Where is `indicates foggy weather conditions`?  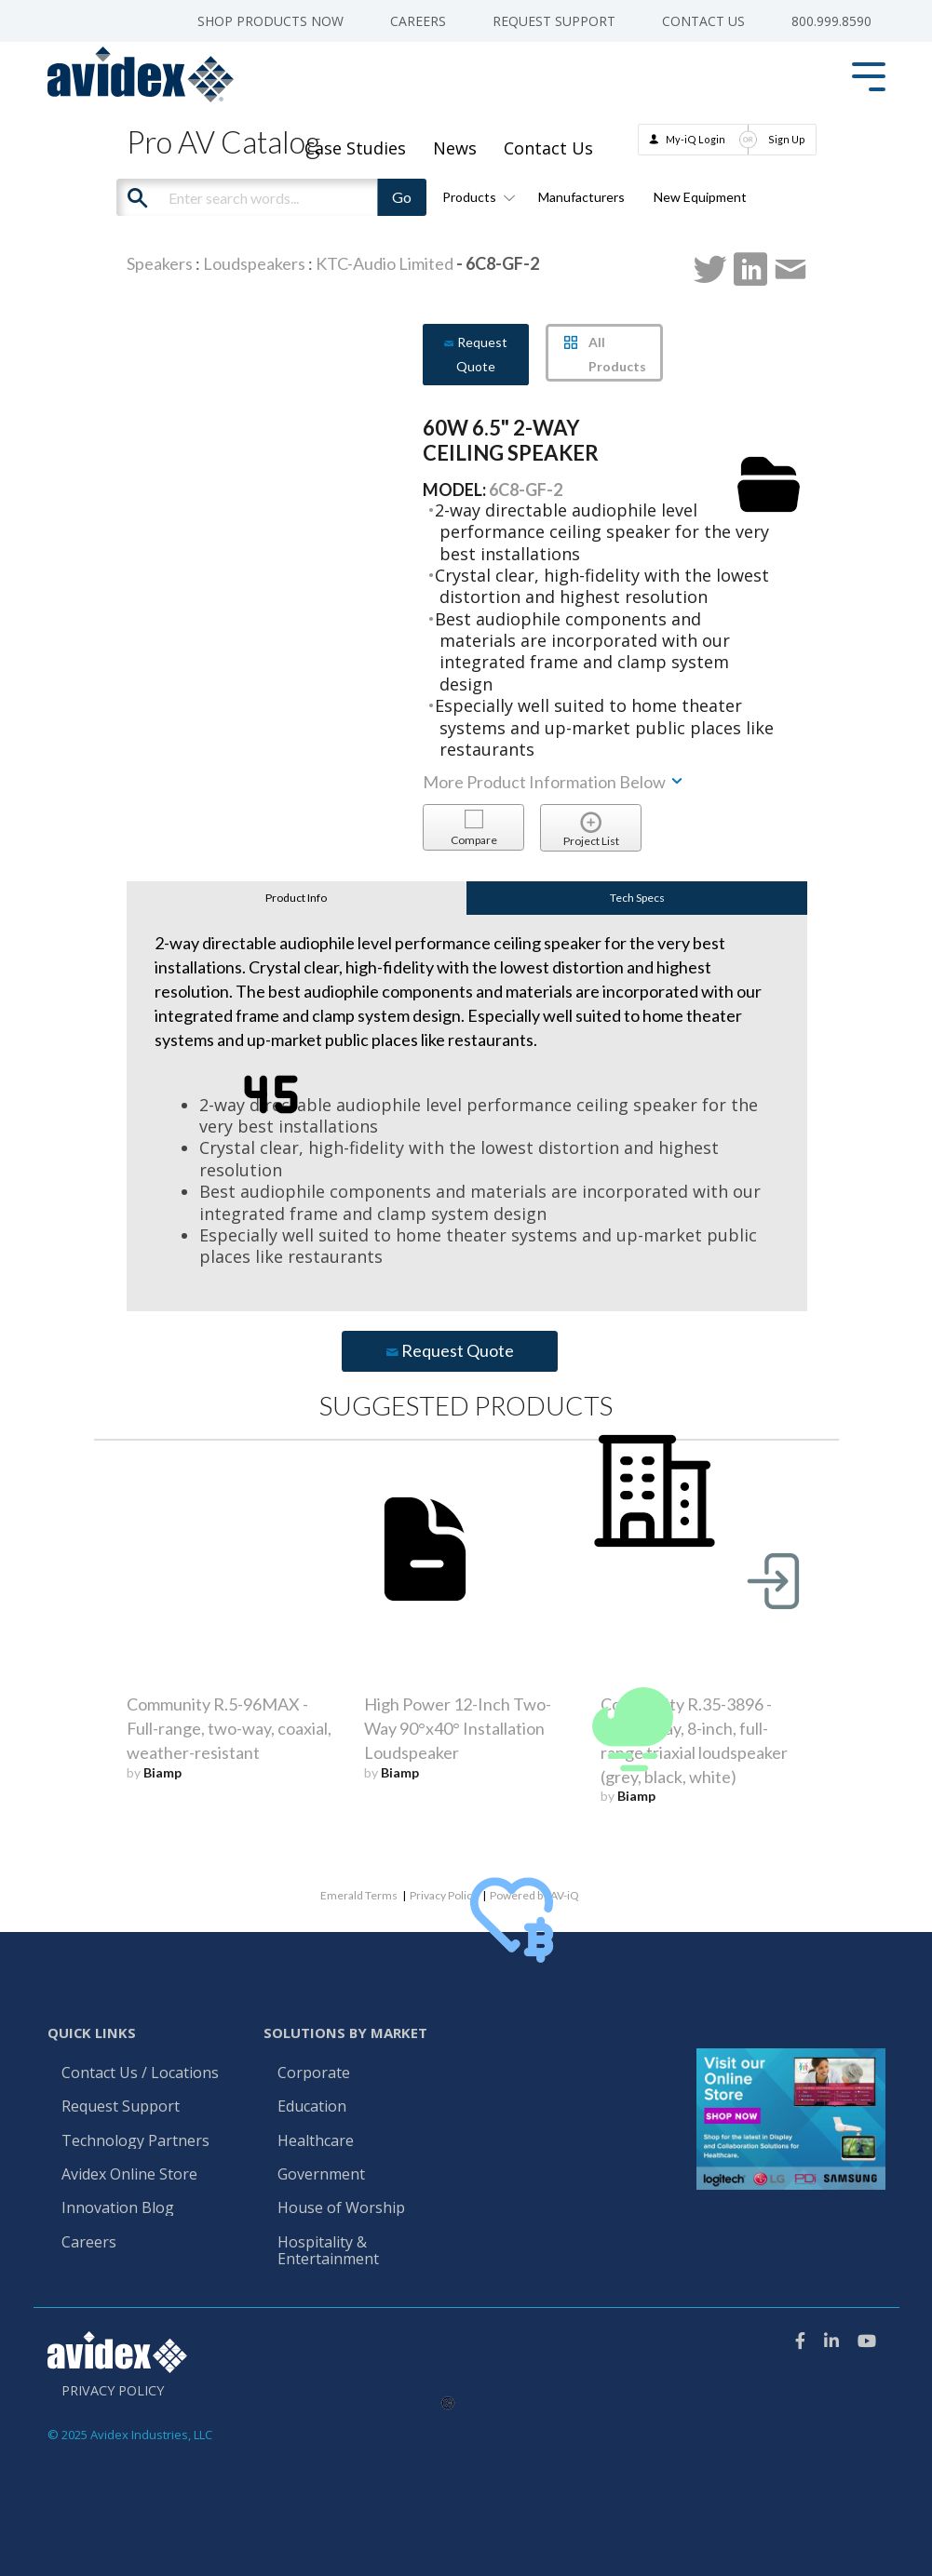
indicates foggy weather conditions is located at coordinates (632, 1727).